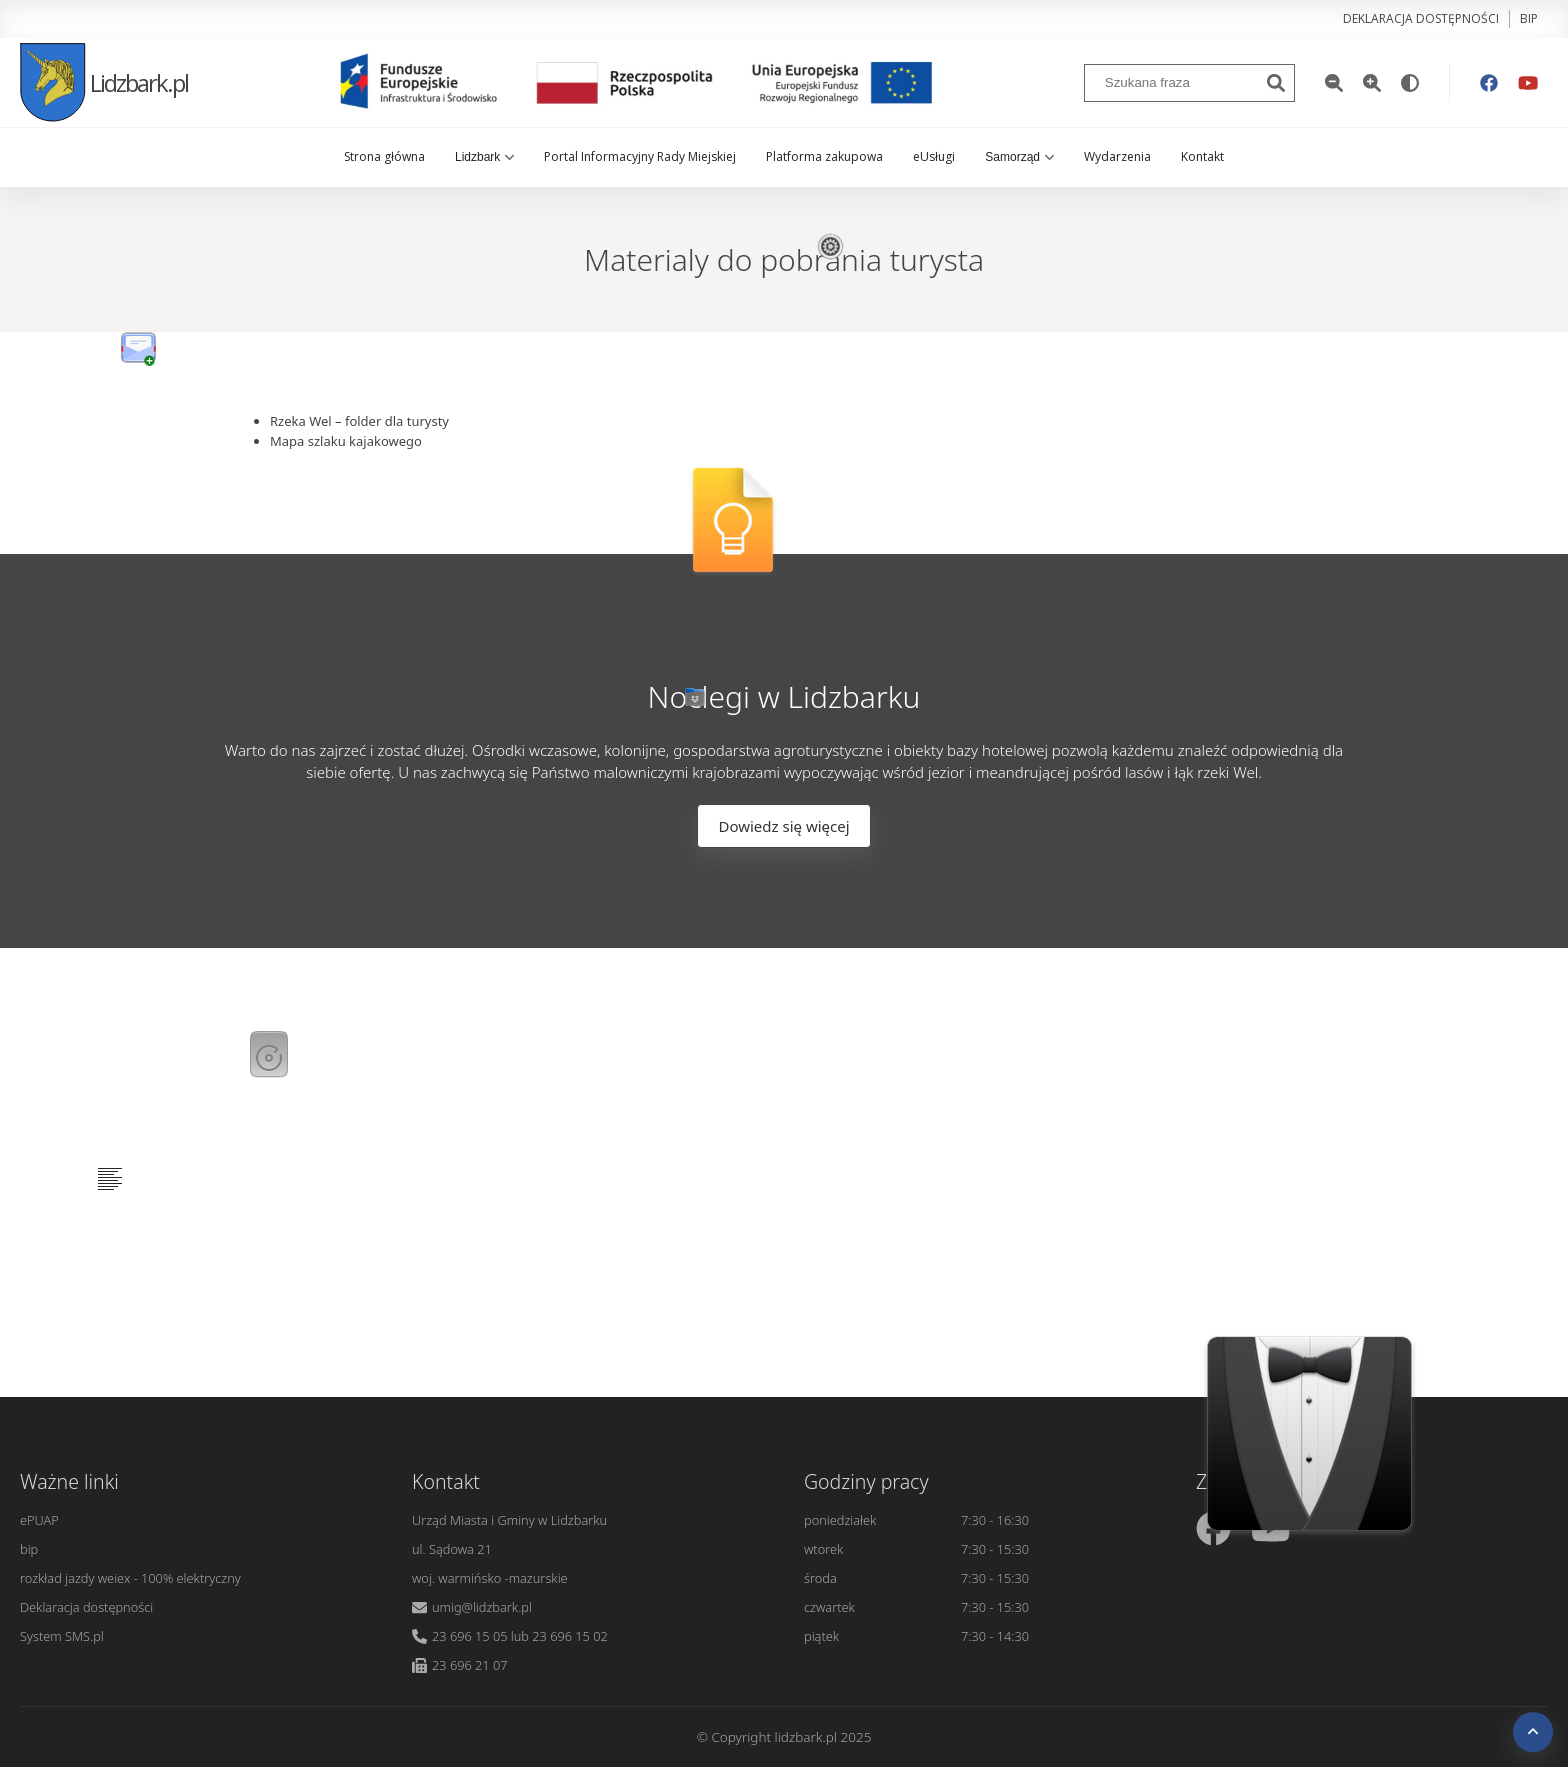 Image resolution: width=1568 pixels, height=1767 pixels. I want to click on manage digital certificates and security credentials, so click(1309, 1433).